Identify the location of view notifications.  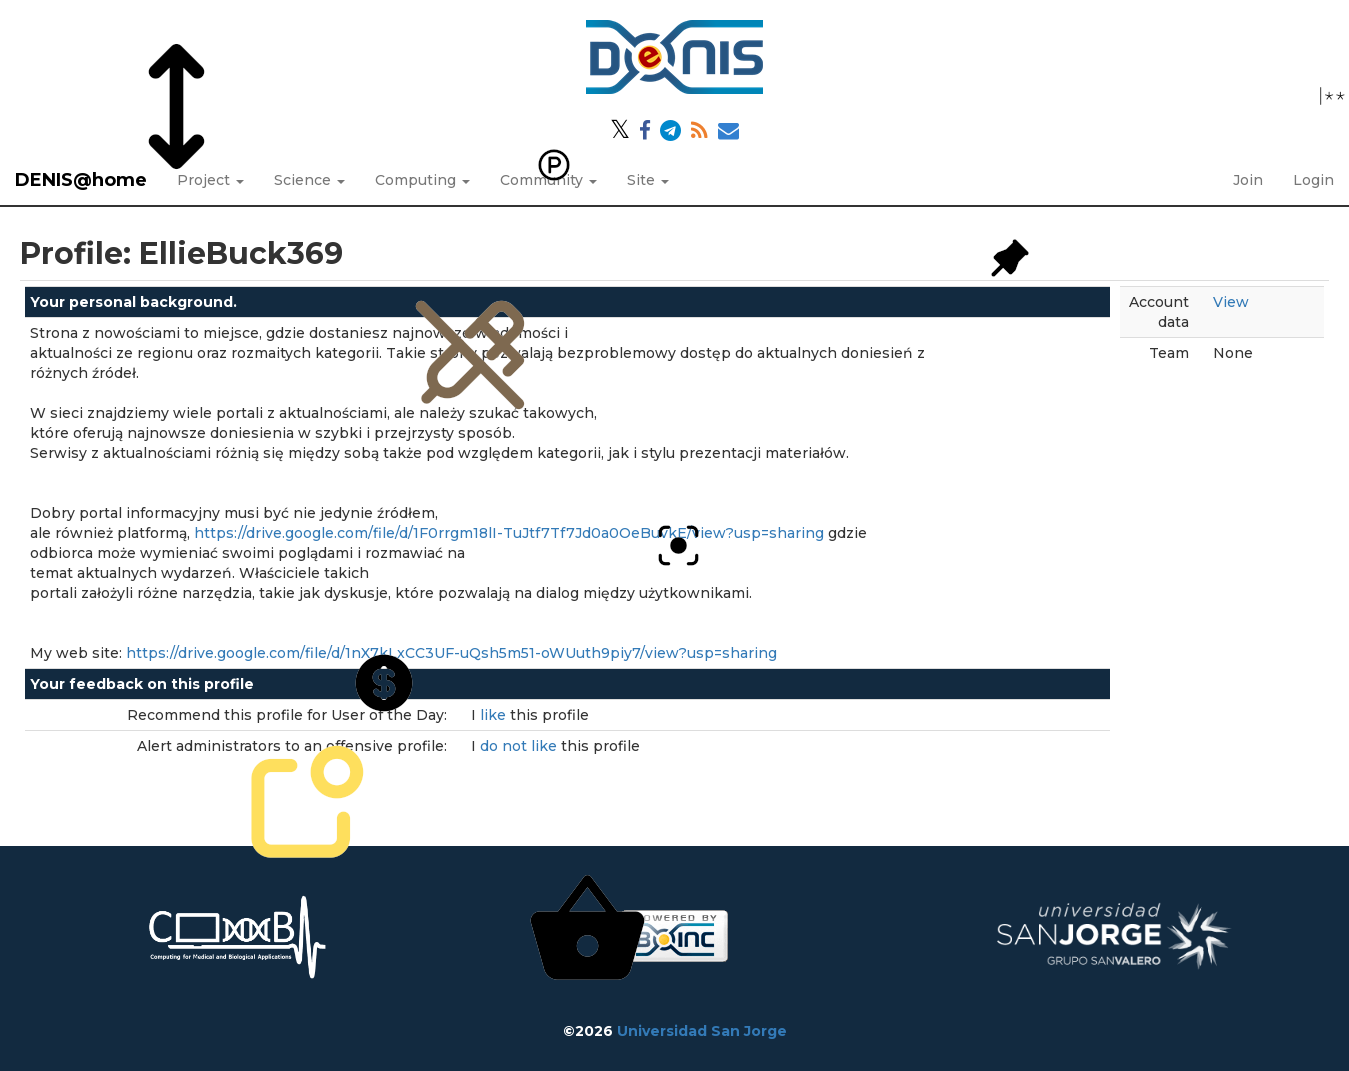
(304, 805).